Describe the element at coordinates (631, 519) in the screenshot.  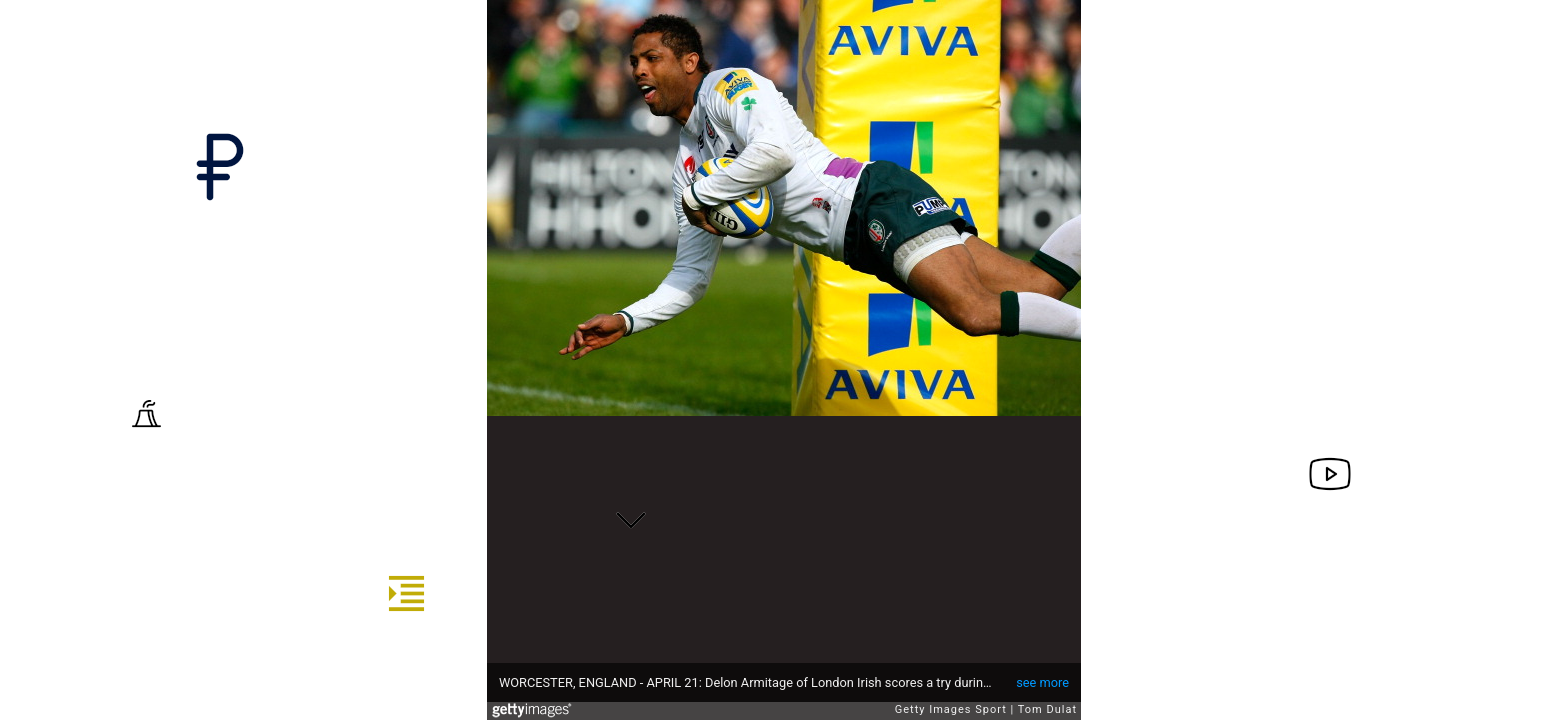
I see `expand a dropdown menu or section` at that location.